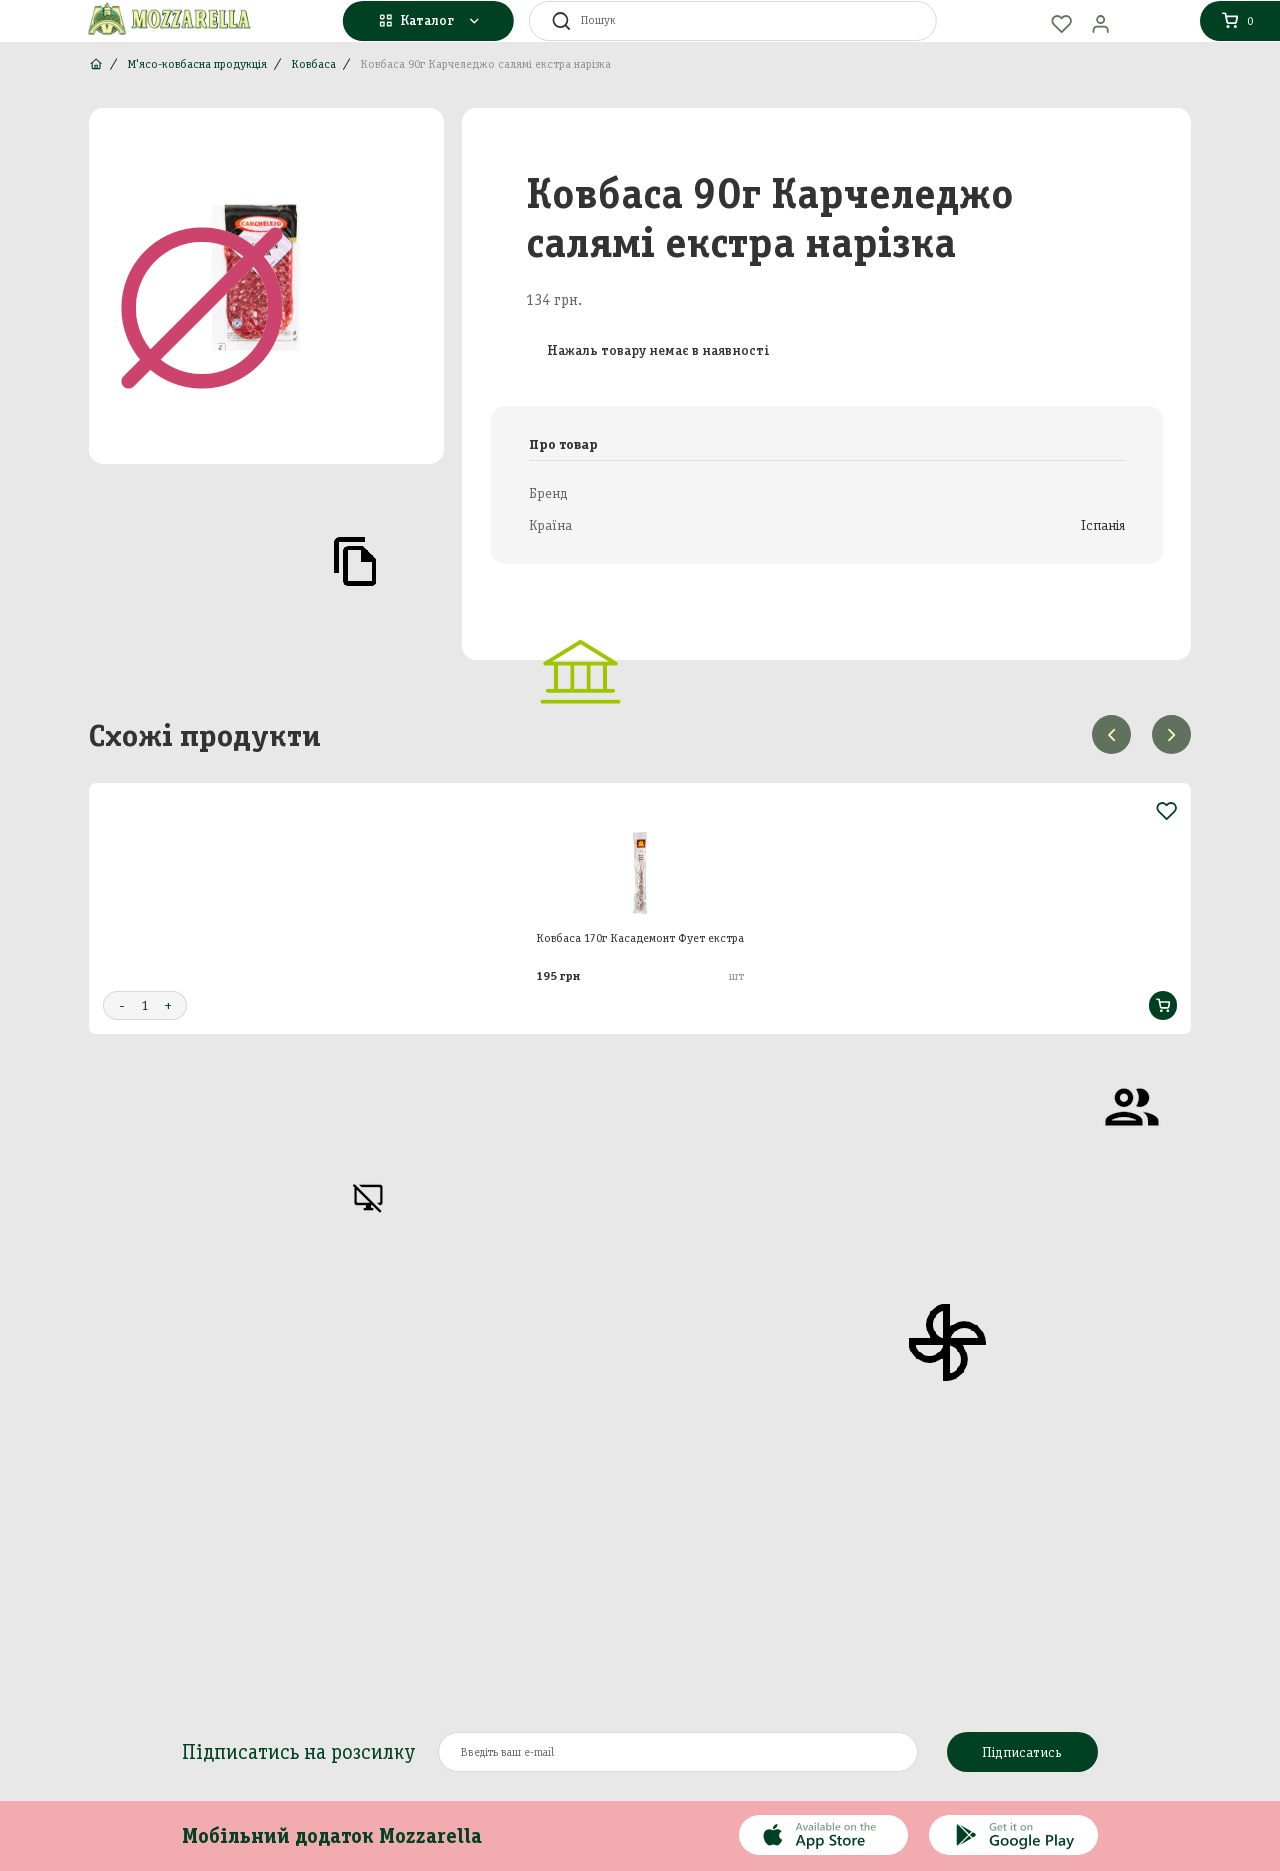 The width and height of the screenshot is (1280, 1871). Describe the element at coordinates (202, 308) in the screenshot. I see `indicates an empty or null value` at that location.